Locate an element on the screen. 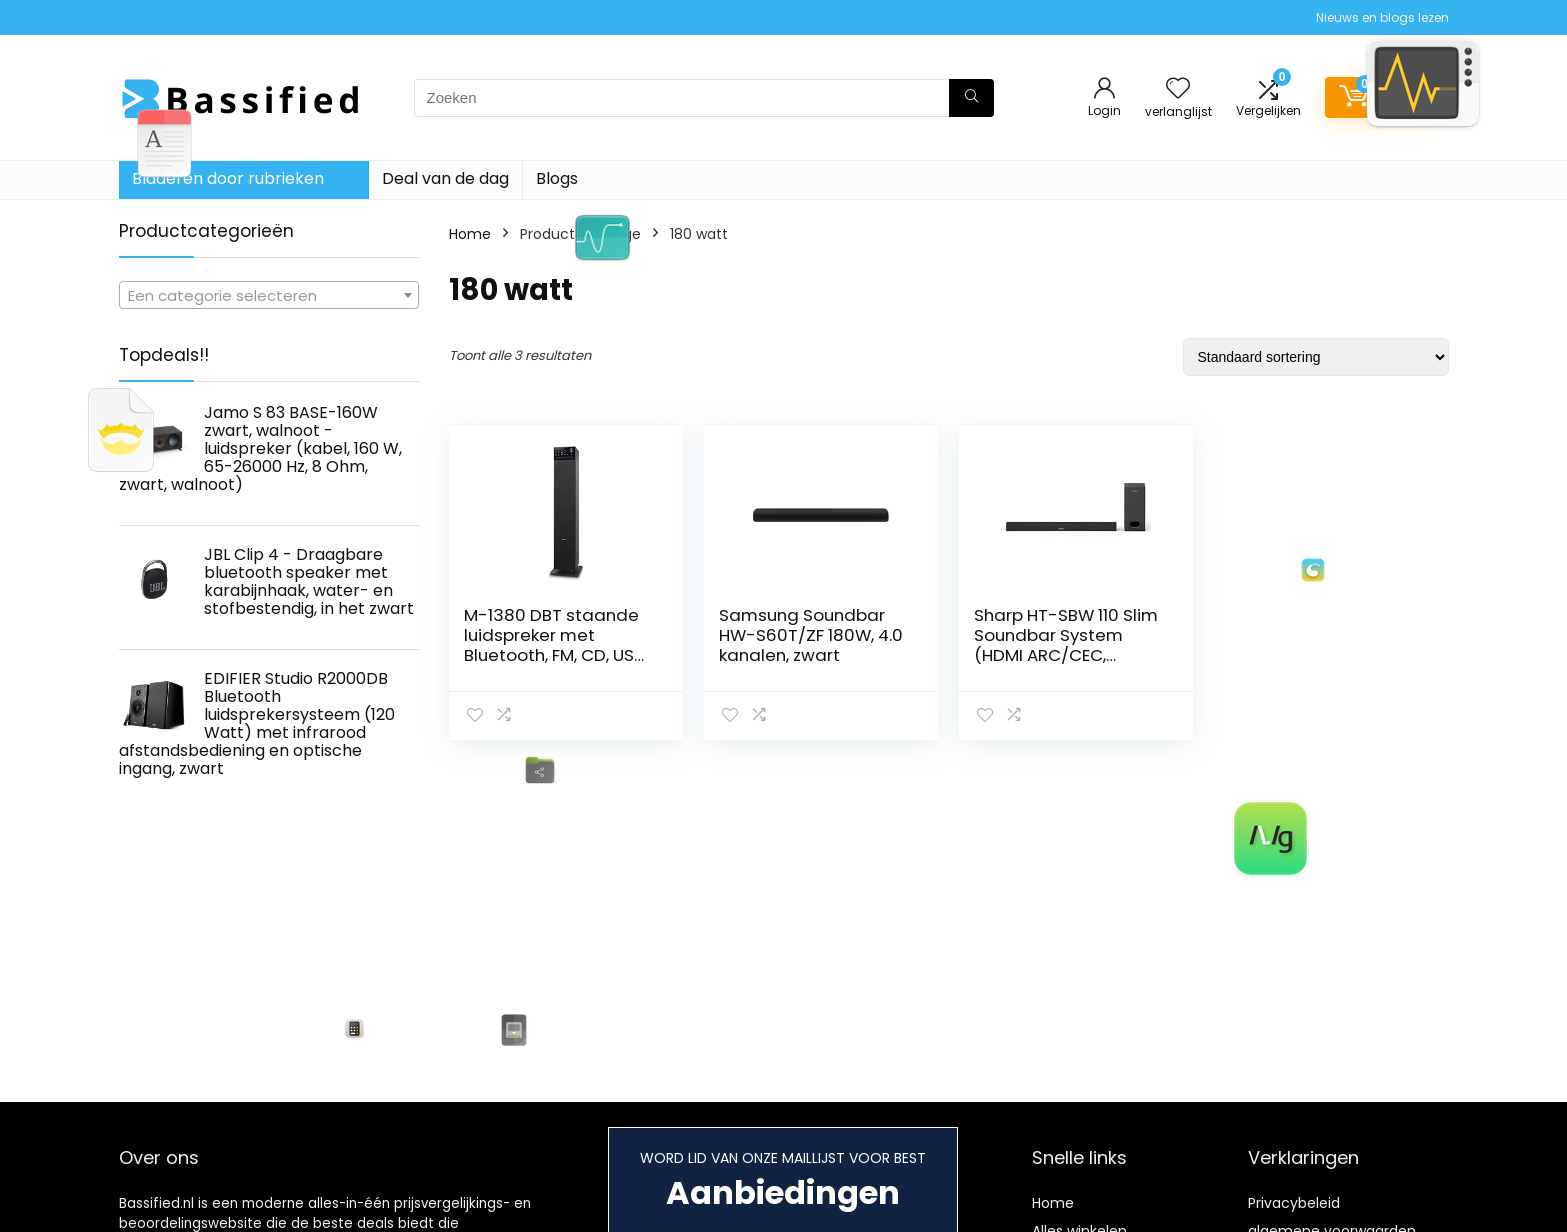 This screenshot has height=1232, width=1567. open the gnome books e-reader application is located at coordinates (164, 143).